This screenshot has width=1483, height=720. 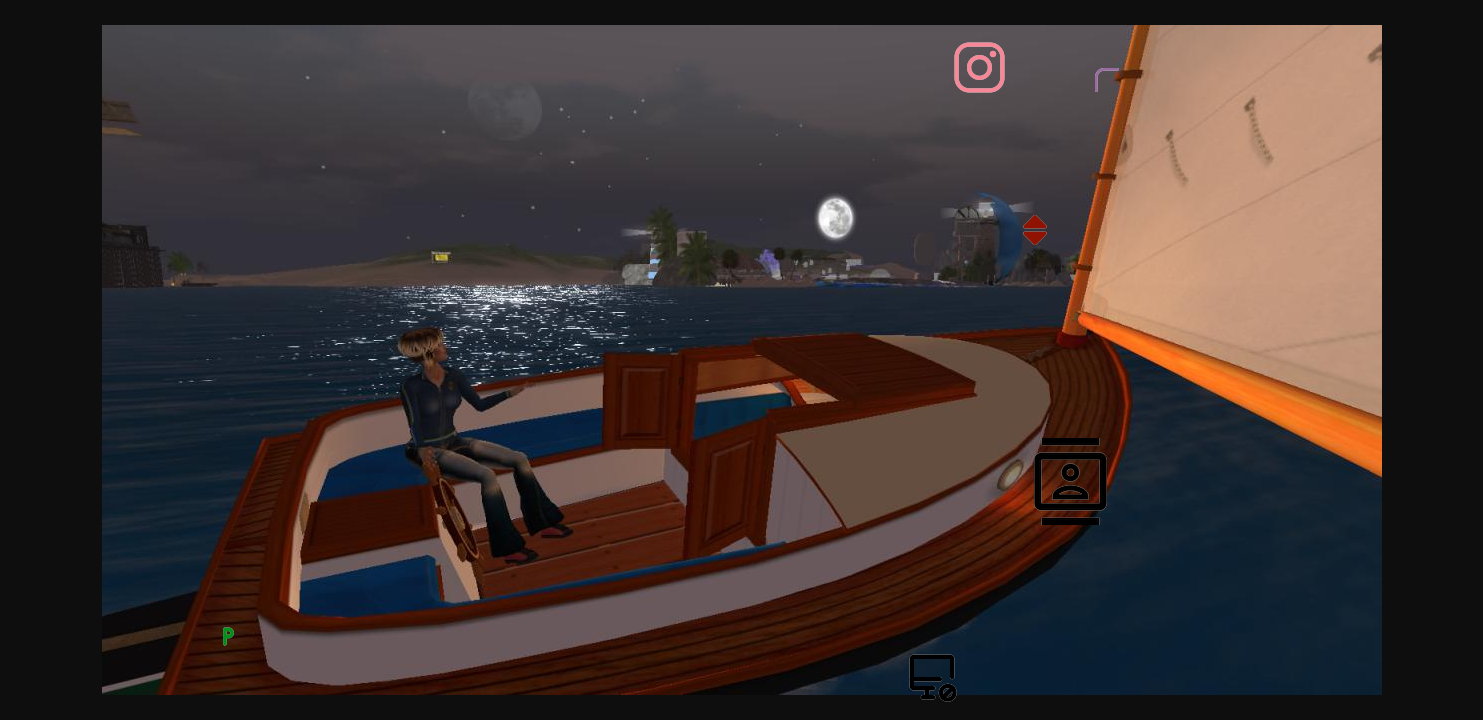 What do you see at coordinates (979, 67) in the screenshot?
I see `open instagram app` at bounding box center [979, 67].